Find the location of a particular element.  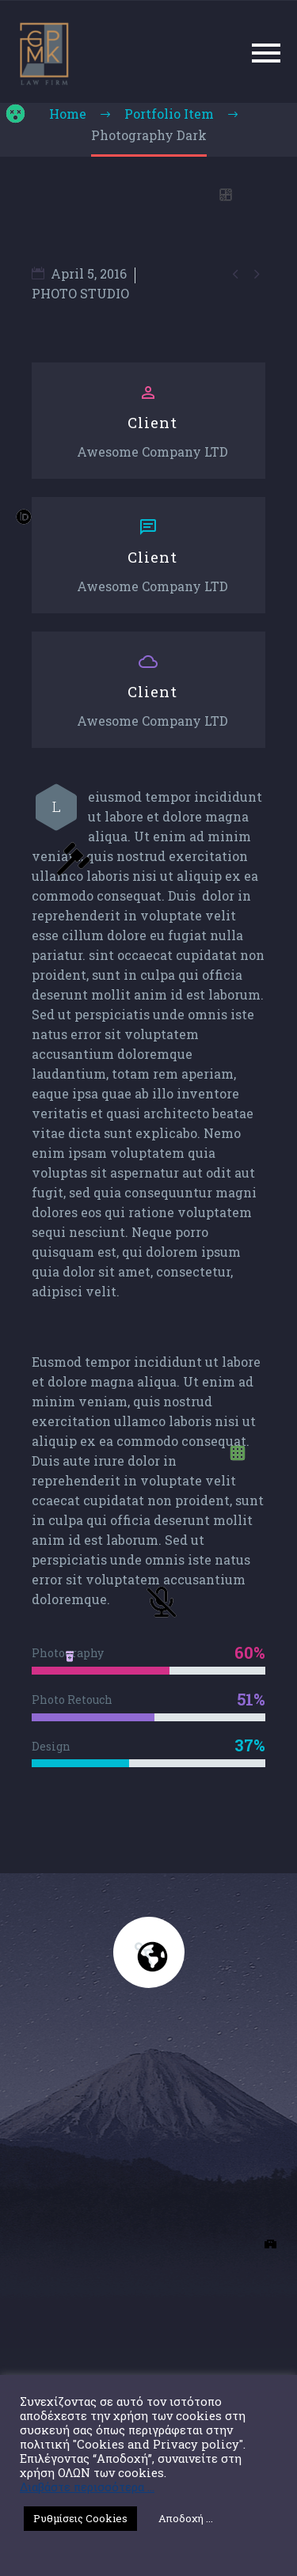

link to ORCID researcher profile is located at coordinates (24, 517).